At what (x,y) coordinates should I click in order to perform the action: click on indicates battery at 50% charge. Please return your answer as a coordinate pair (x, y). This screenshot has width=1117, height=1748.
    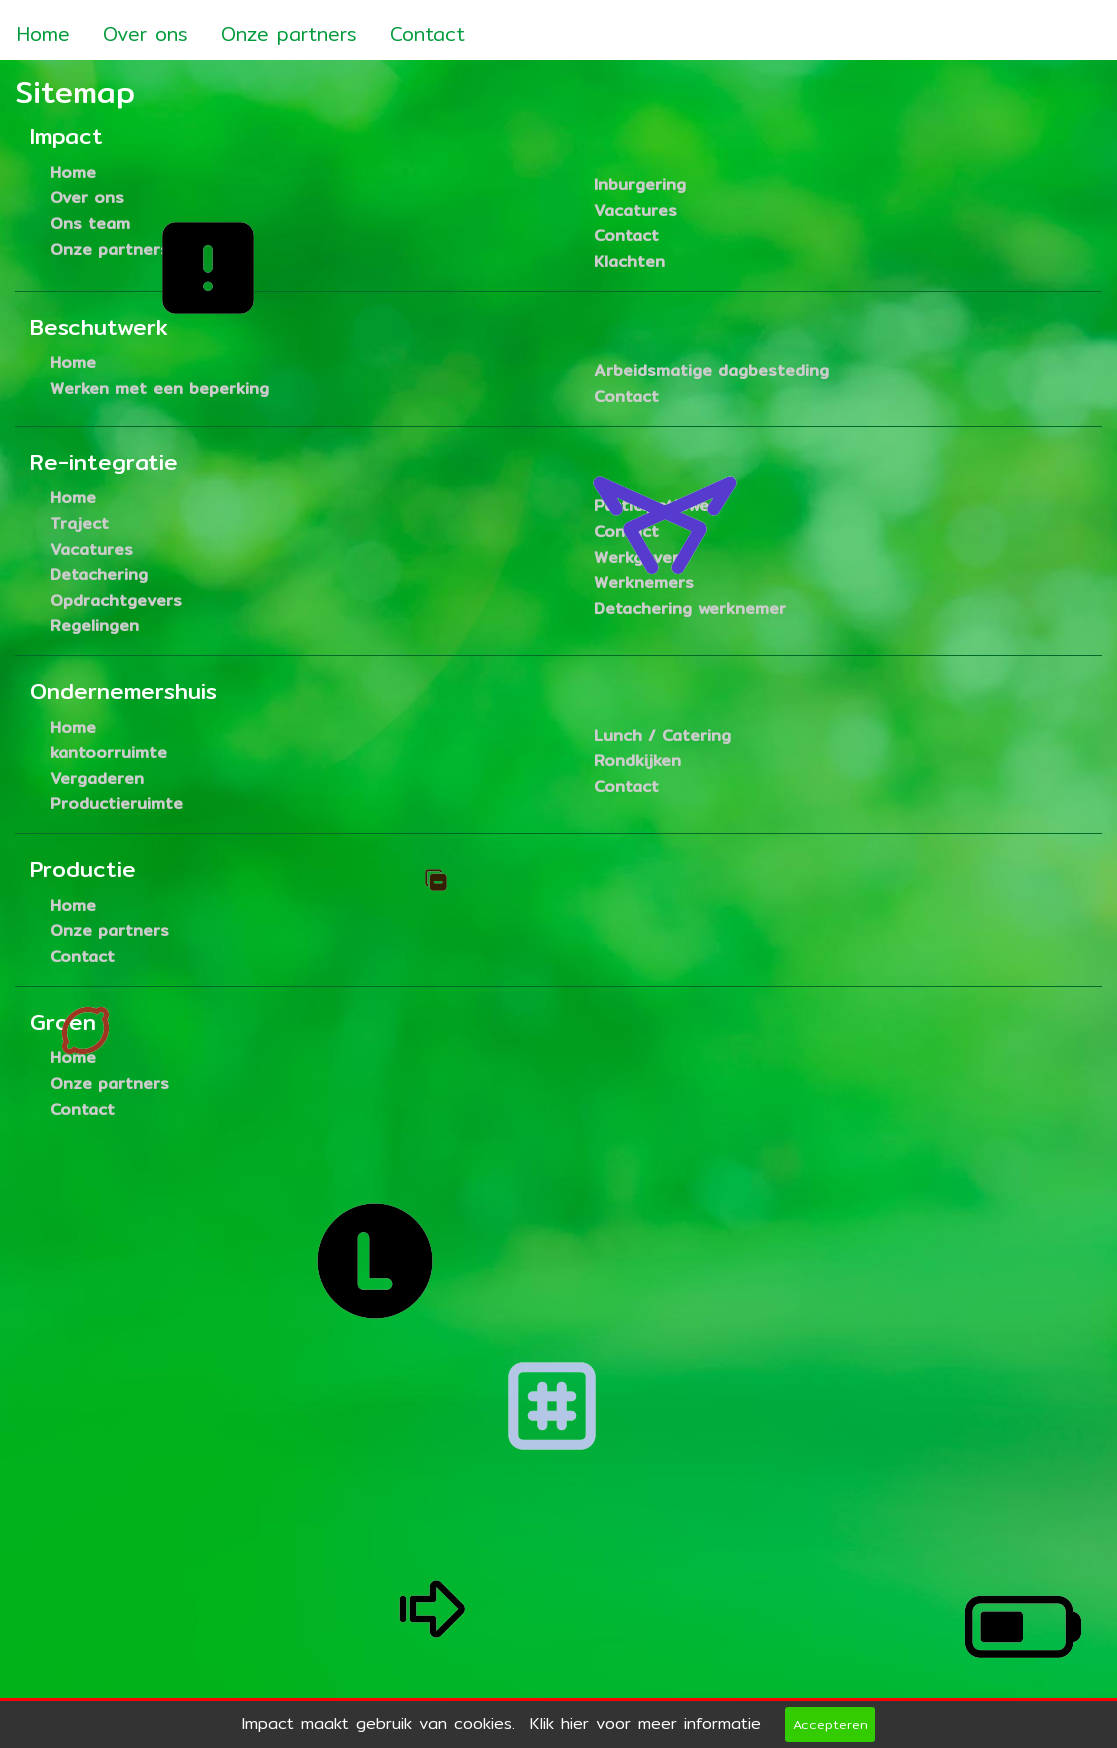
    Looking at the image, I should click on (1023, 1623).